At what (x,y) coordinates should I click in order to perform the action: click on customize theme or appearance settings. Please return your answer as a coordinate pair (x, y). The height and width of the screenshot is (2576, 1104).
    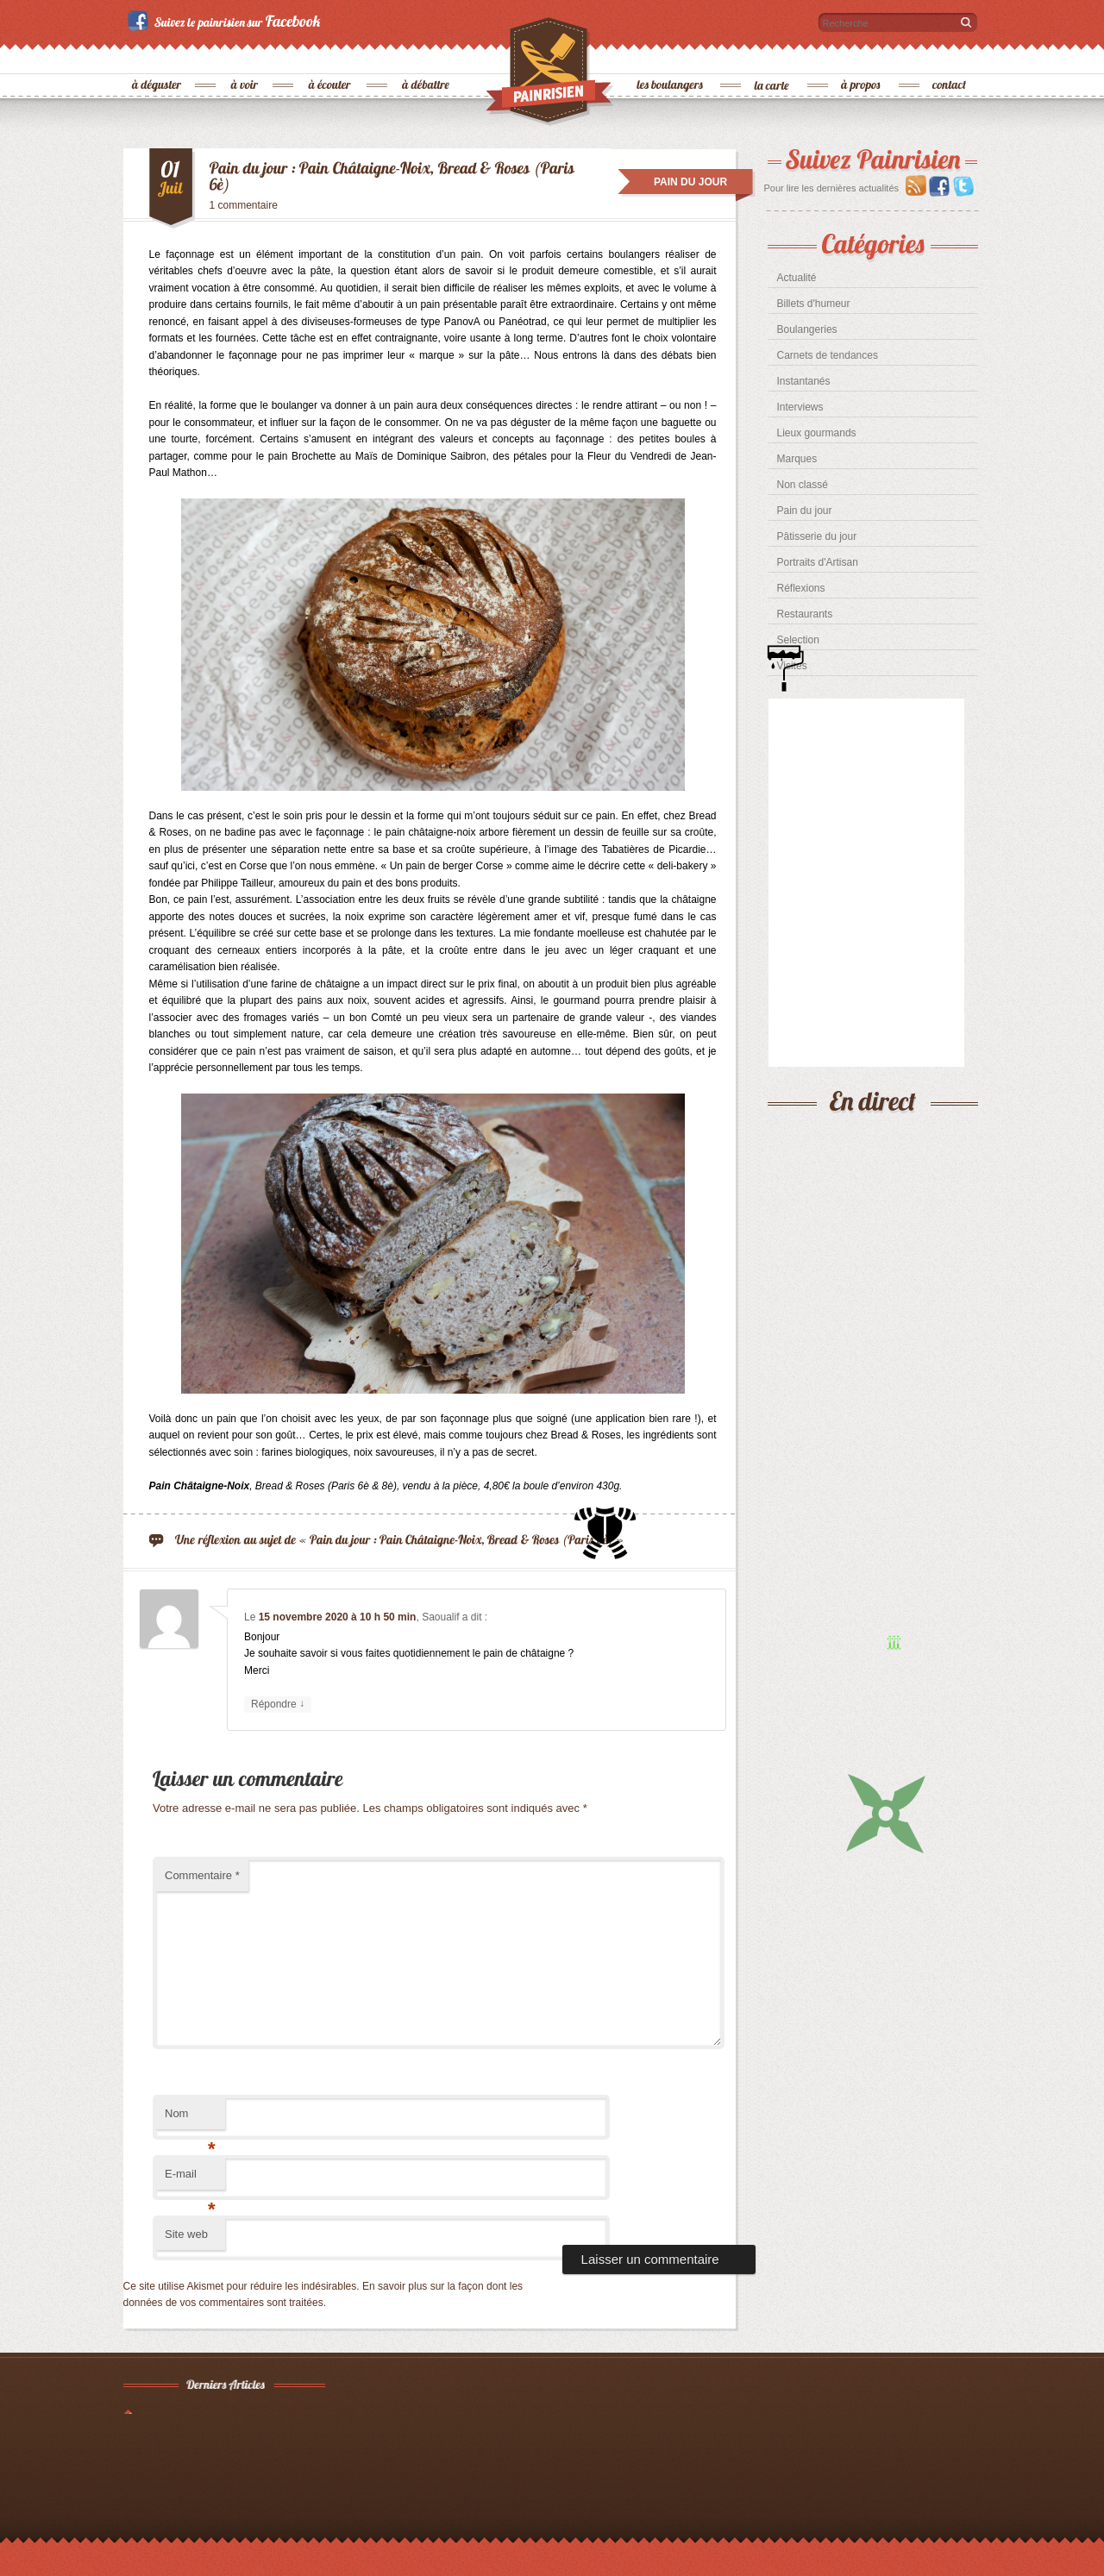
    Looking at the image, I should click on (784, 668).